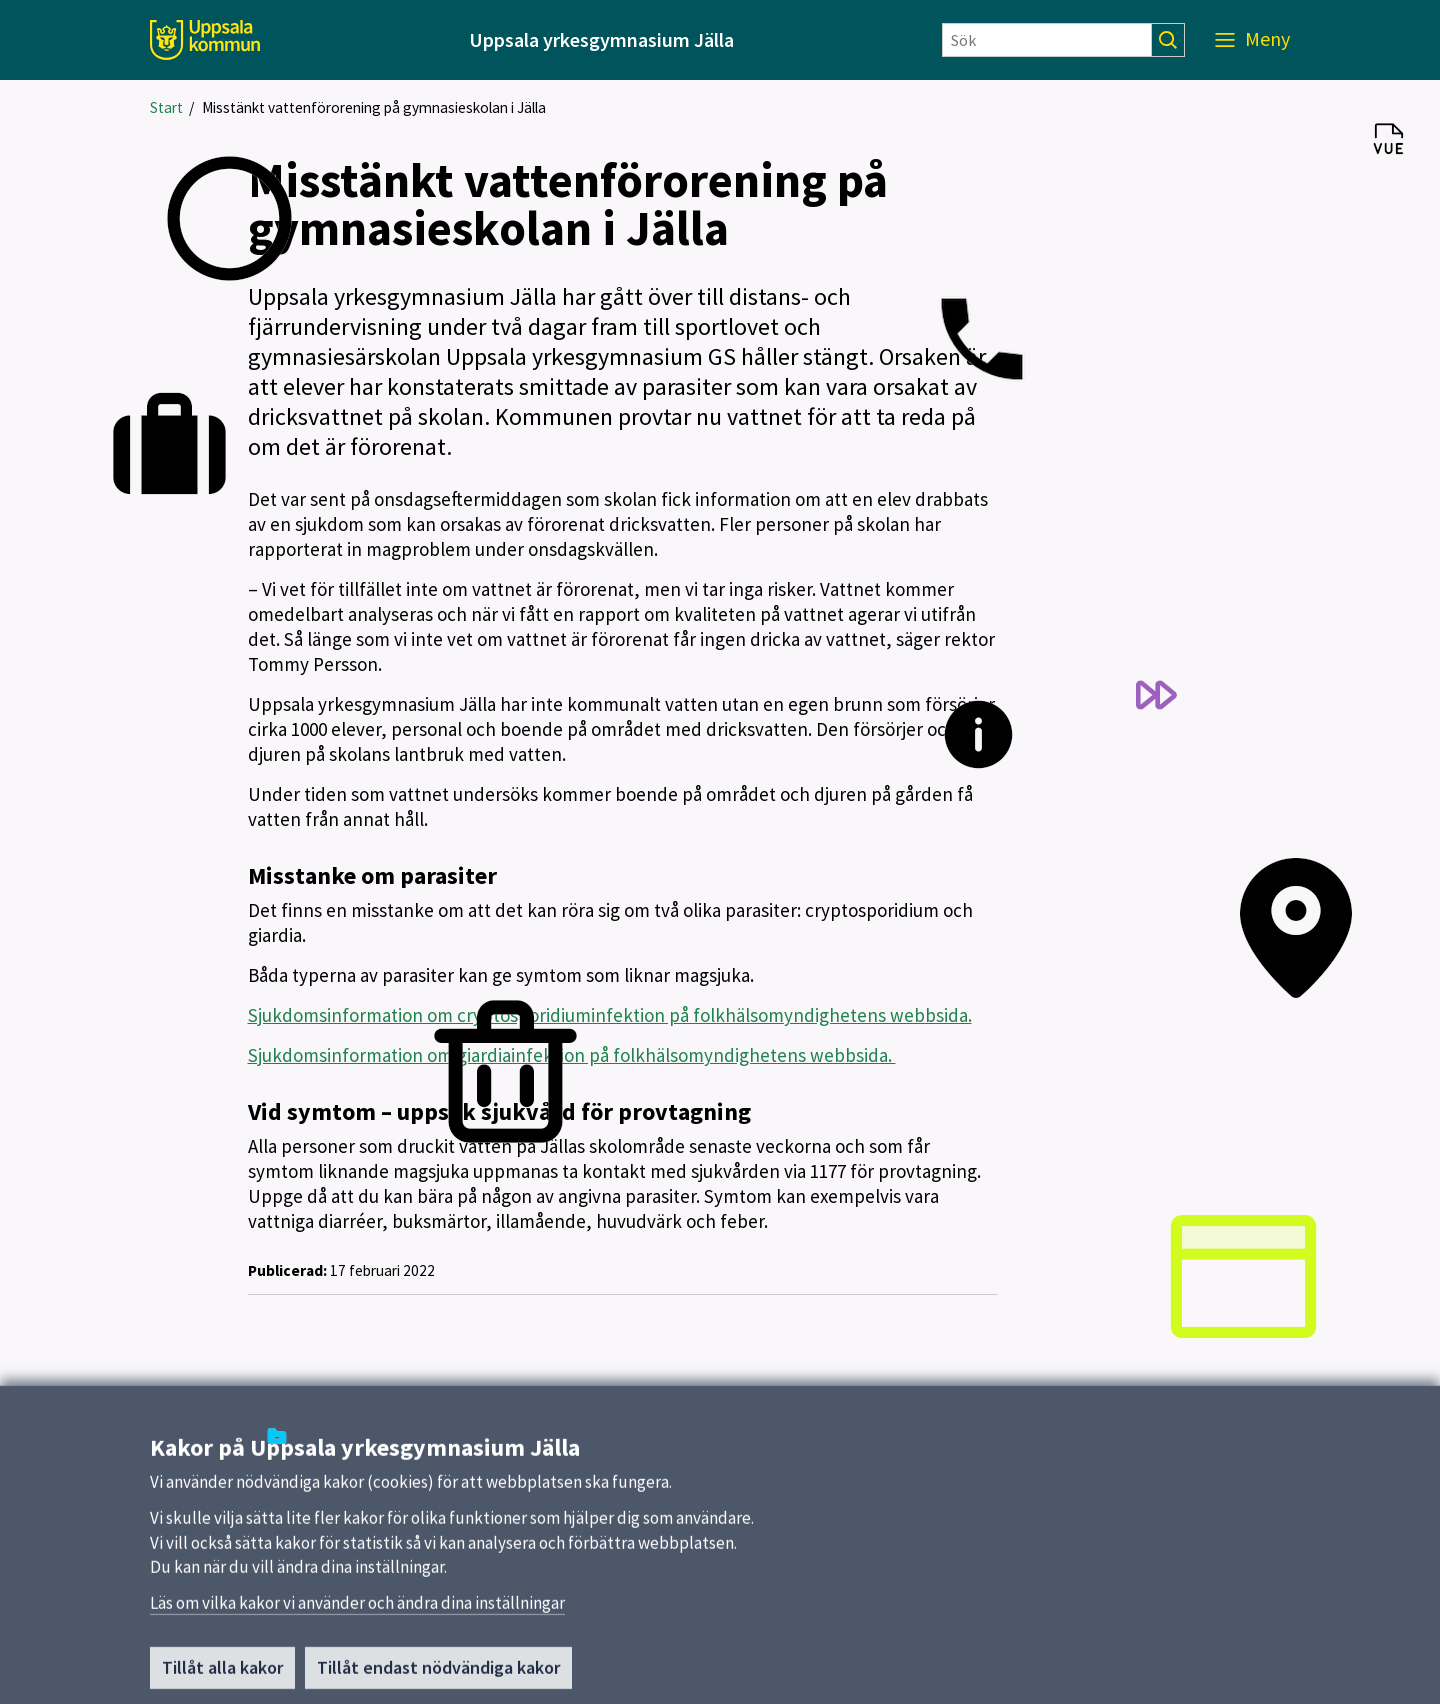 The image size is (1440, 1704). What do you see at coordinates (505, 1071) in the screenshot?
I see `delete selected item` at bounding box center [505, 1071].